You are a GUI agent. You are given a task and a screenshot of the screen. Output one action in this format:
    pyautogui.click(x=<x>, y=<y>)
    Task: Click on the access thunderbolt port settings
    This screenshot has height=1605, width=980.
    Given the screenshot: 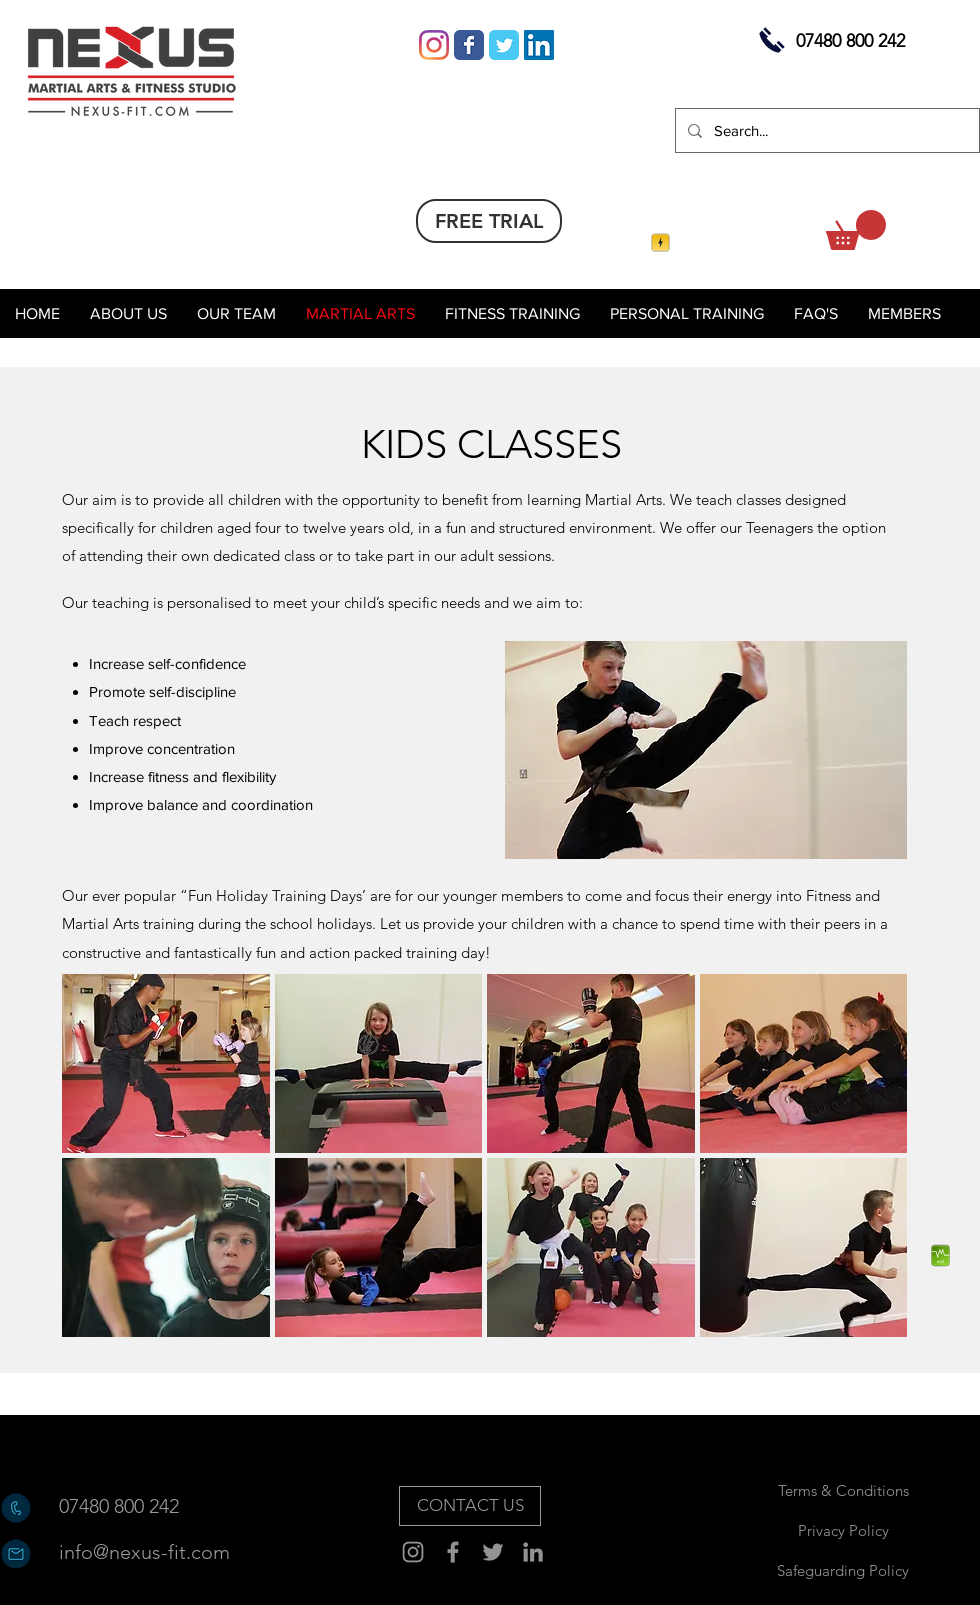 What is the action you would take?
    pyautogui.click(x=368, y=1044)
    